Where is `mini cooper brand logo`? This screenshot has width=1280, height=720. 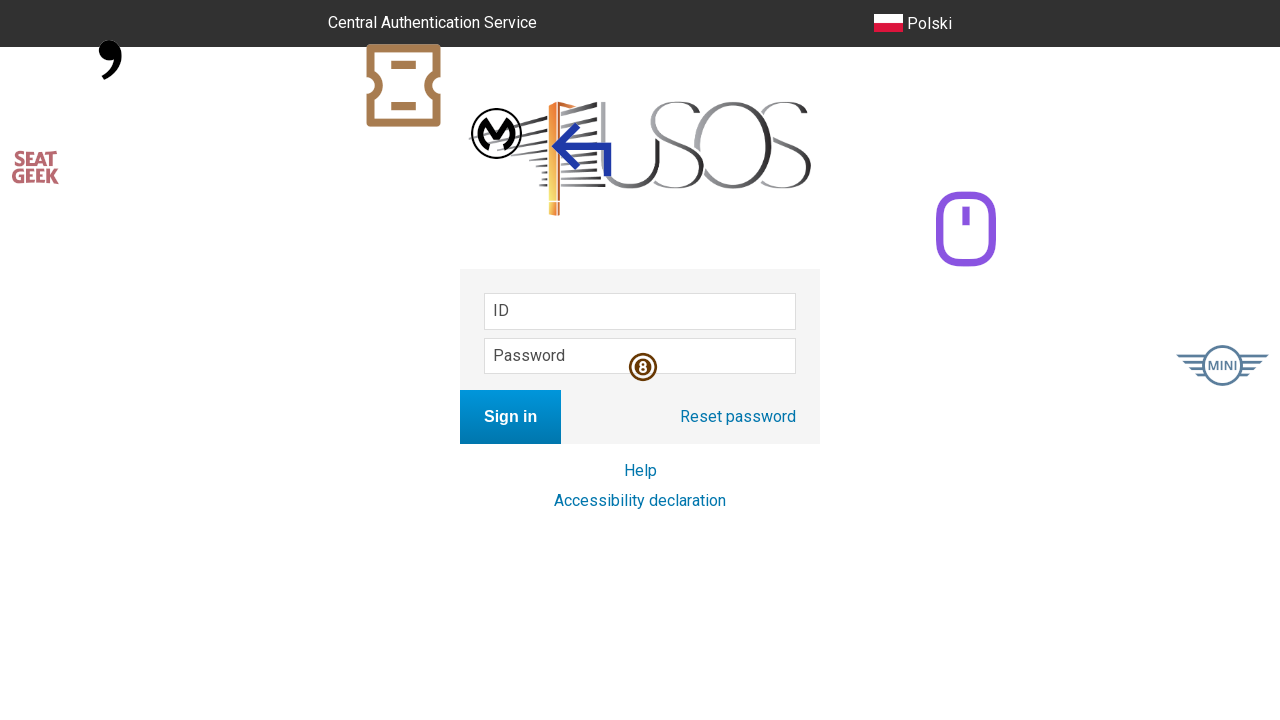
mini cooper brand logo is located at coordinates (1222, 365).